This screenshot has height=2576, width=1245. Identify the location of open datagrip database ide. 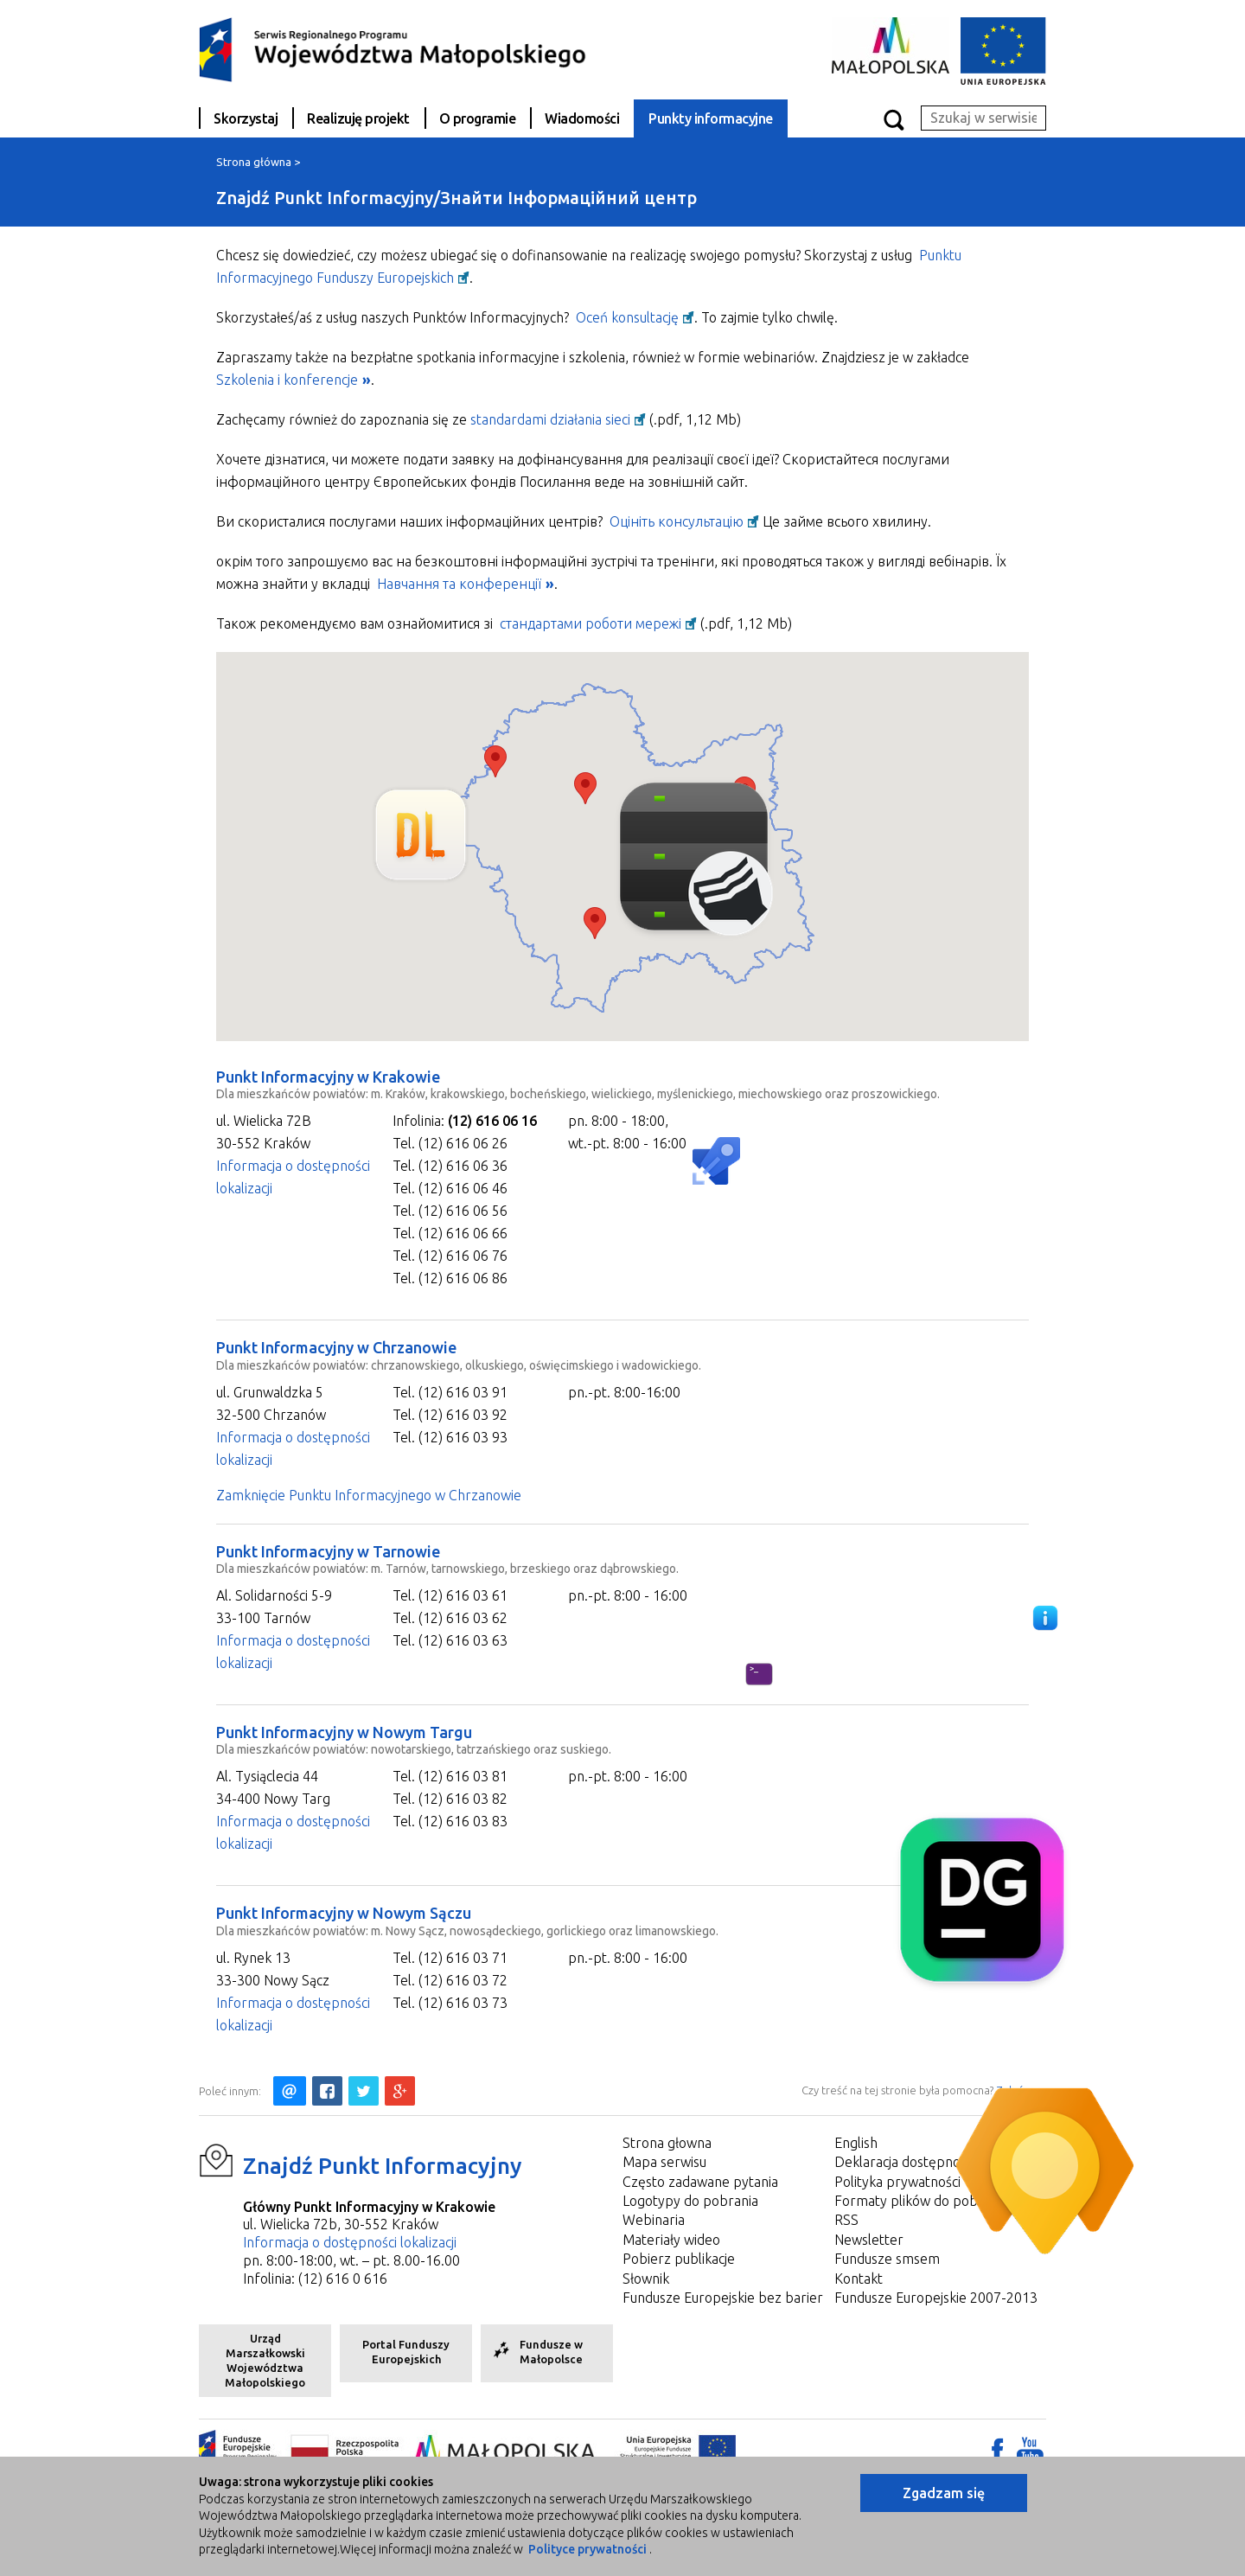
(982, 1900).